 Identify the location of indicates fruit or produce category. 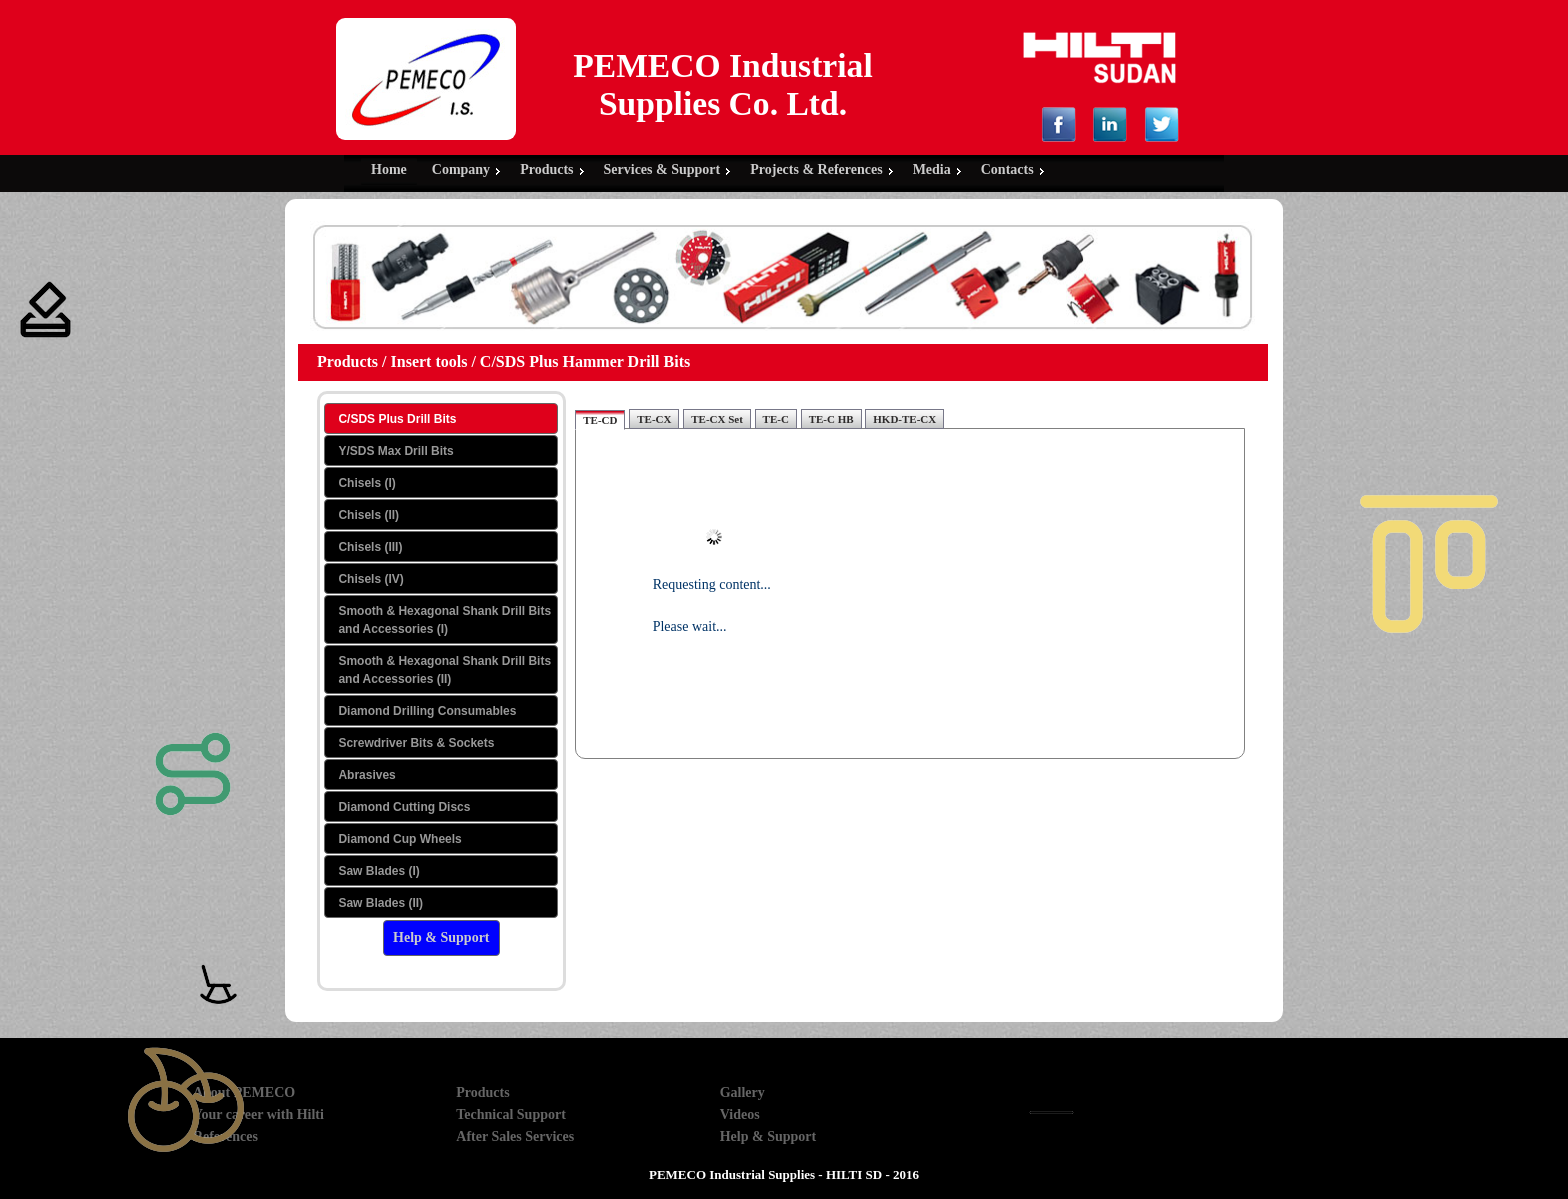
(184, 1100).